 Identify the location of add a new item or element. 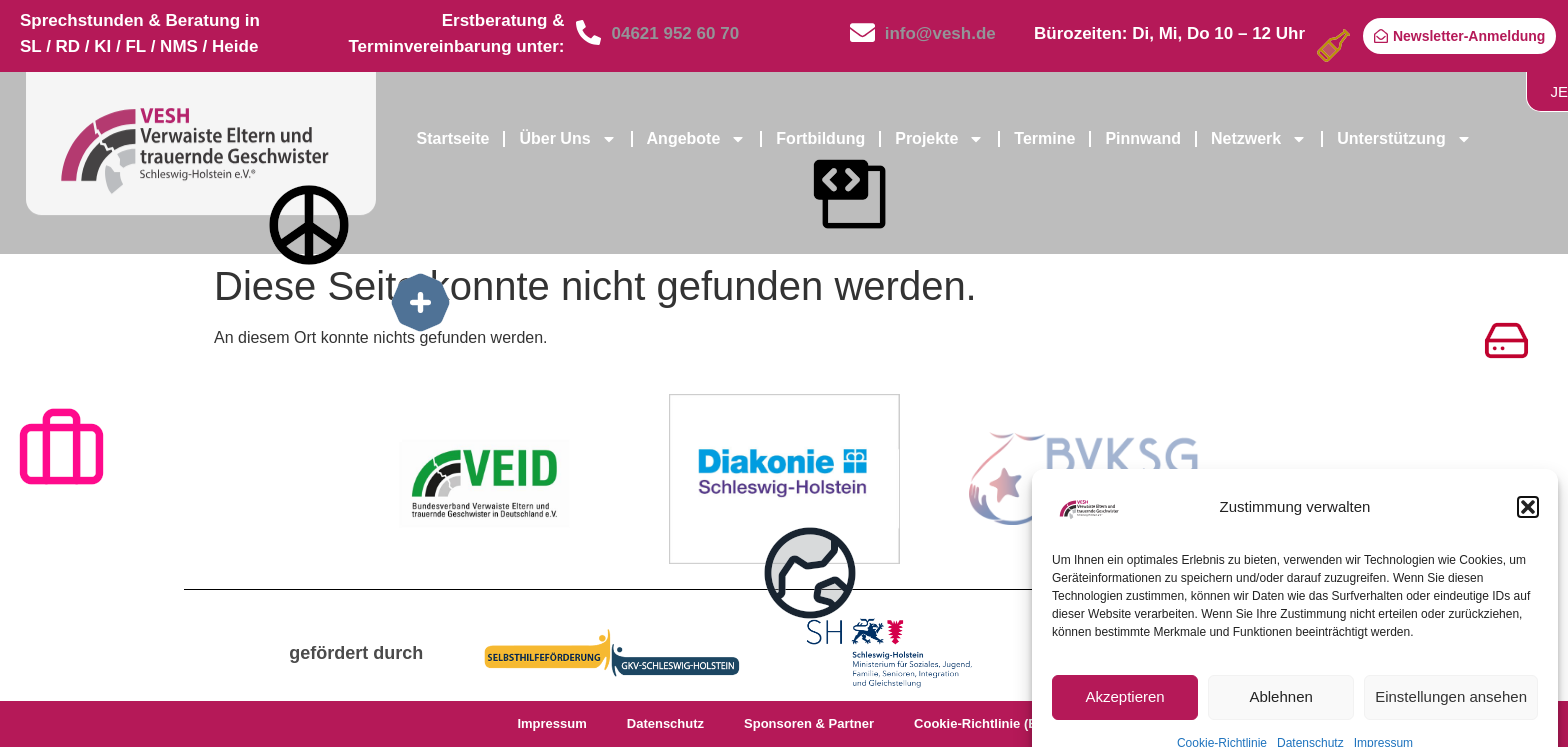
(420, 302).